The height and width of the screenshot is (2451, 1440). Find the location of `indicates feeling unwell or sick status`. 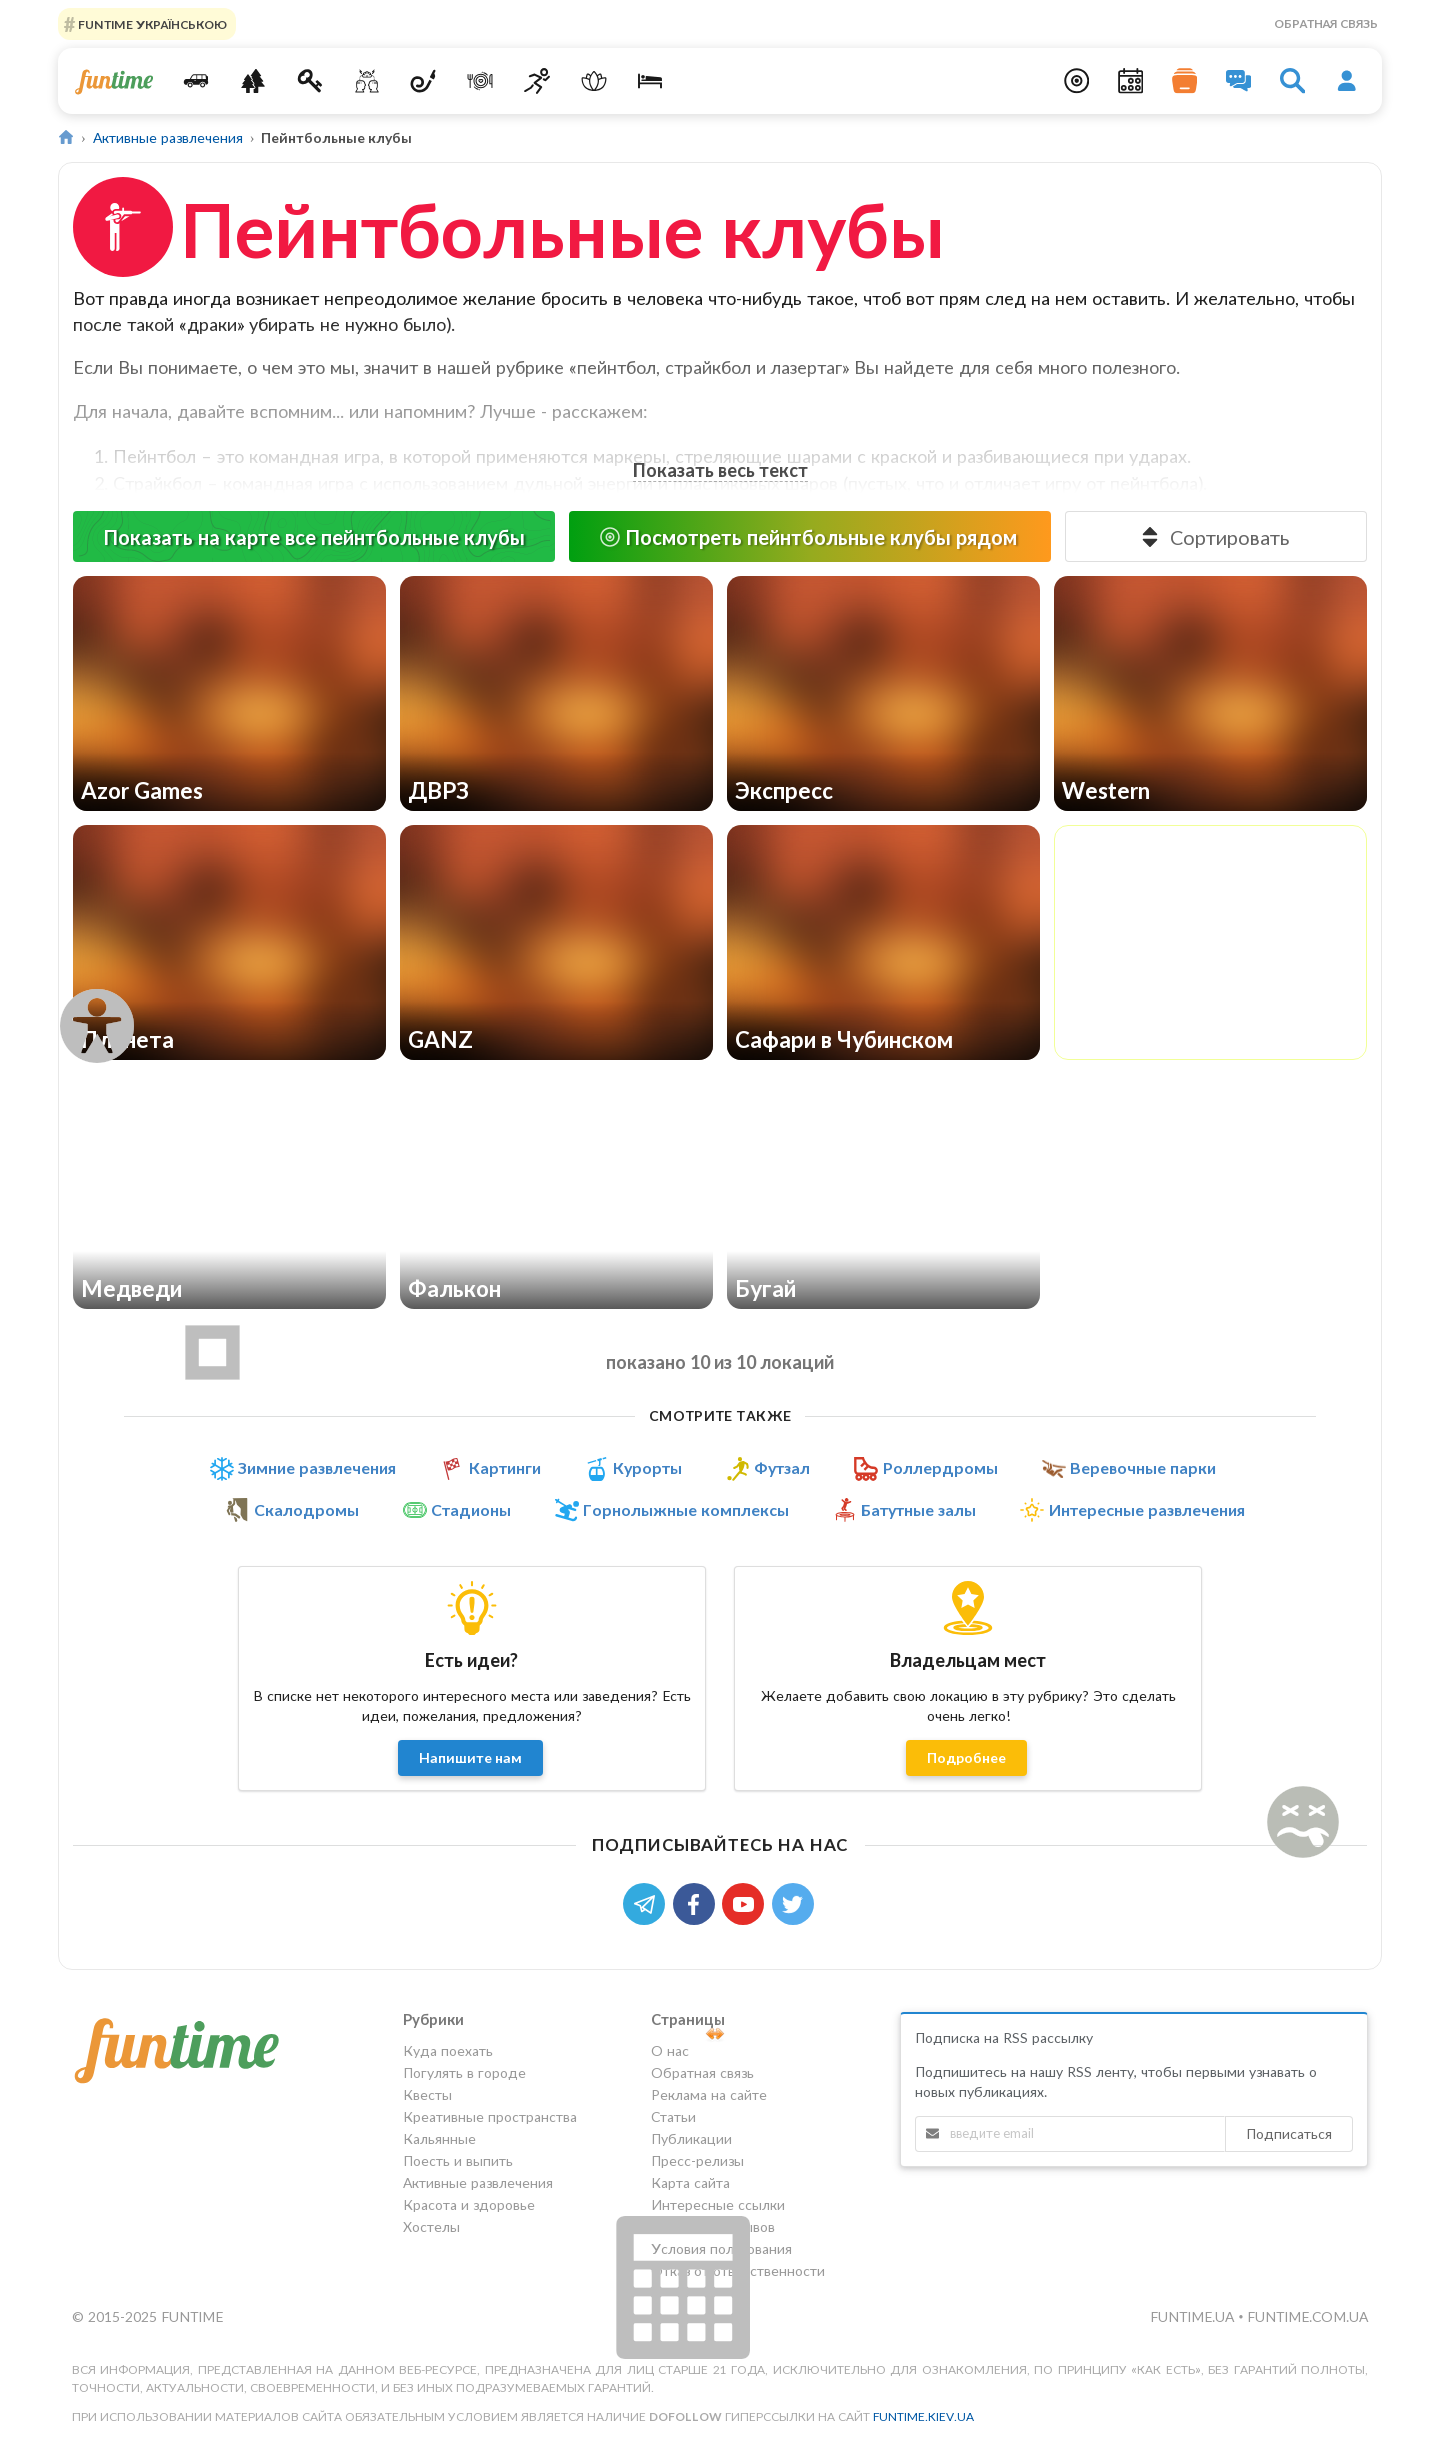

indicates feeling unwell or sick status is located at coordinates (1303, 1822).